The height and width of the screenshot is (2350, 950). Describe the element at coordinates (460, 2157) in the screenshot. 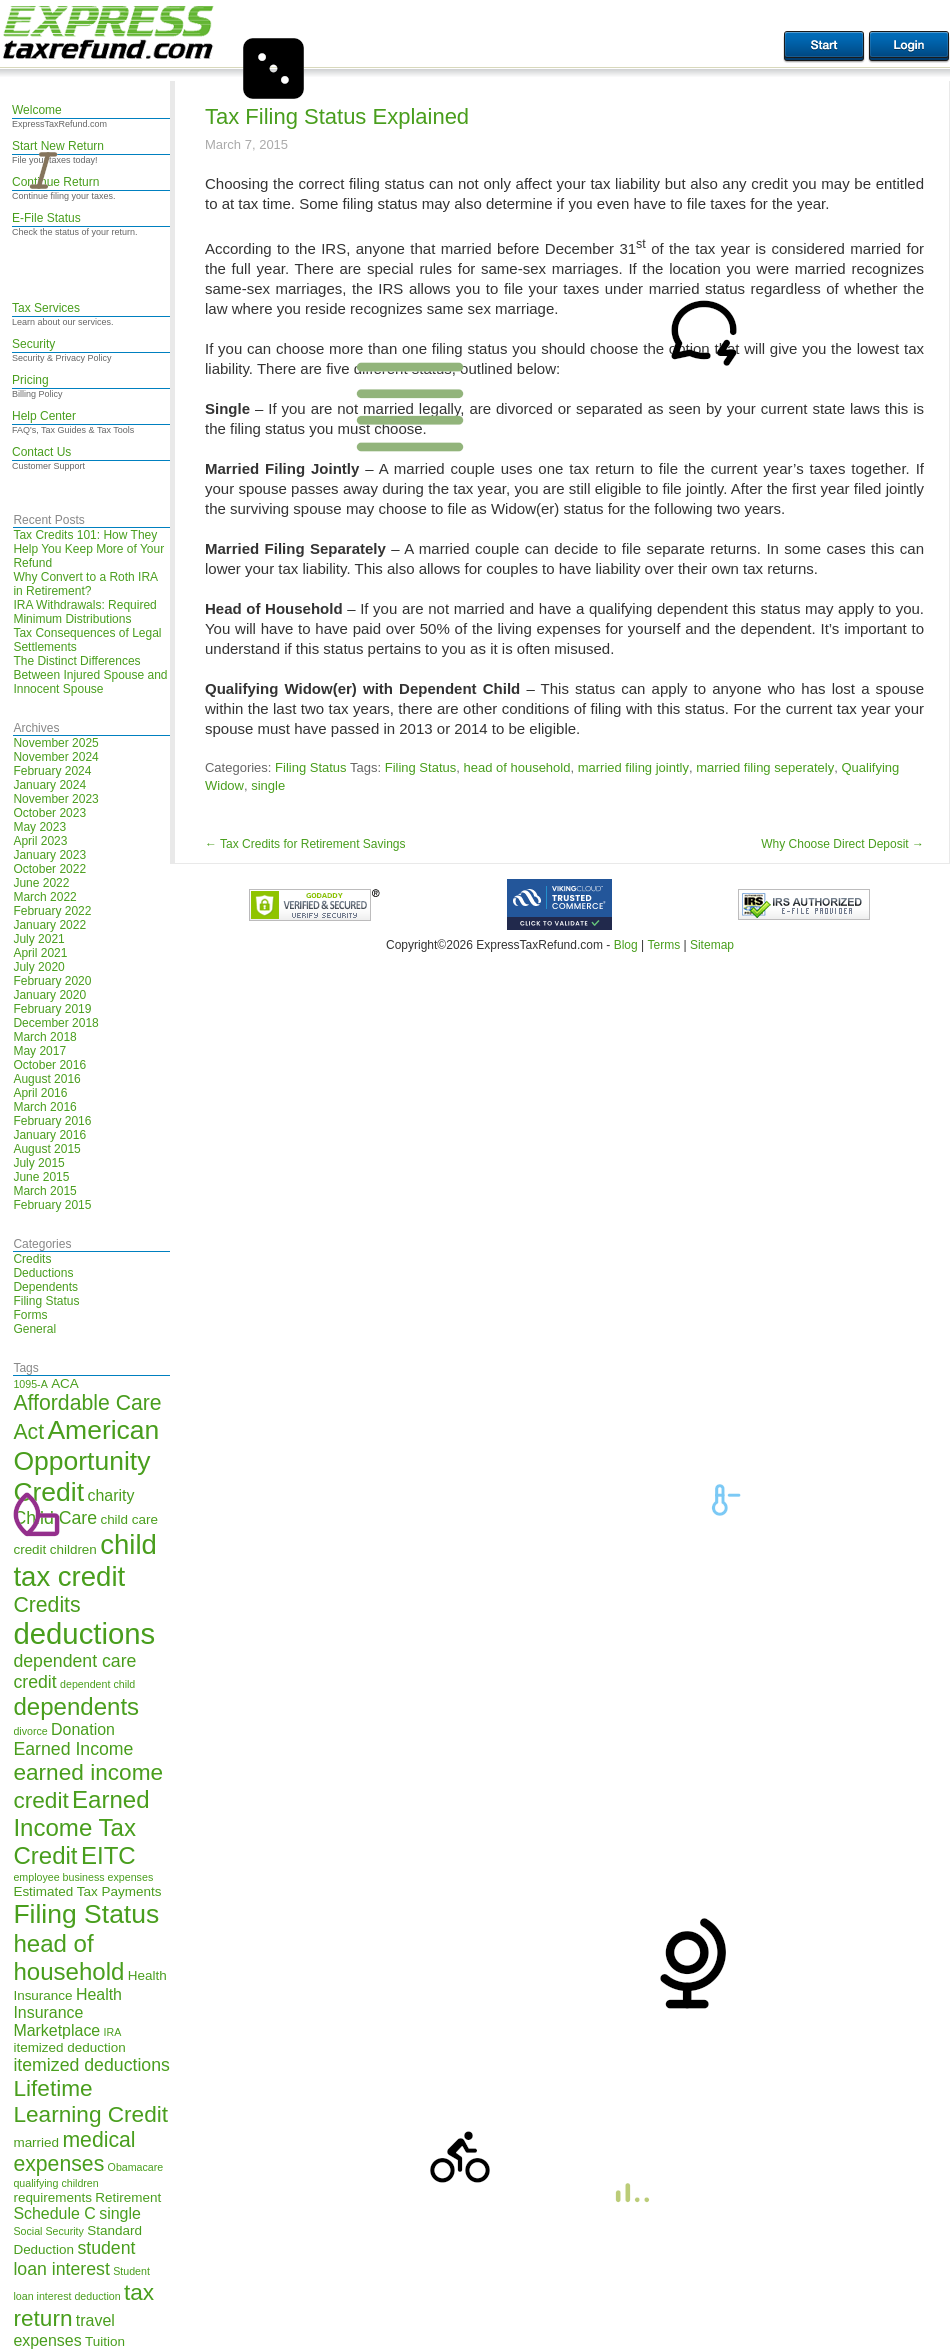

I see `access bike-sharing or cycling options` at that location.